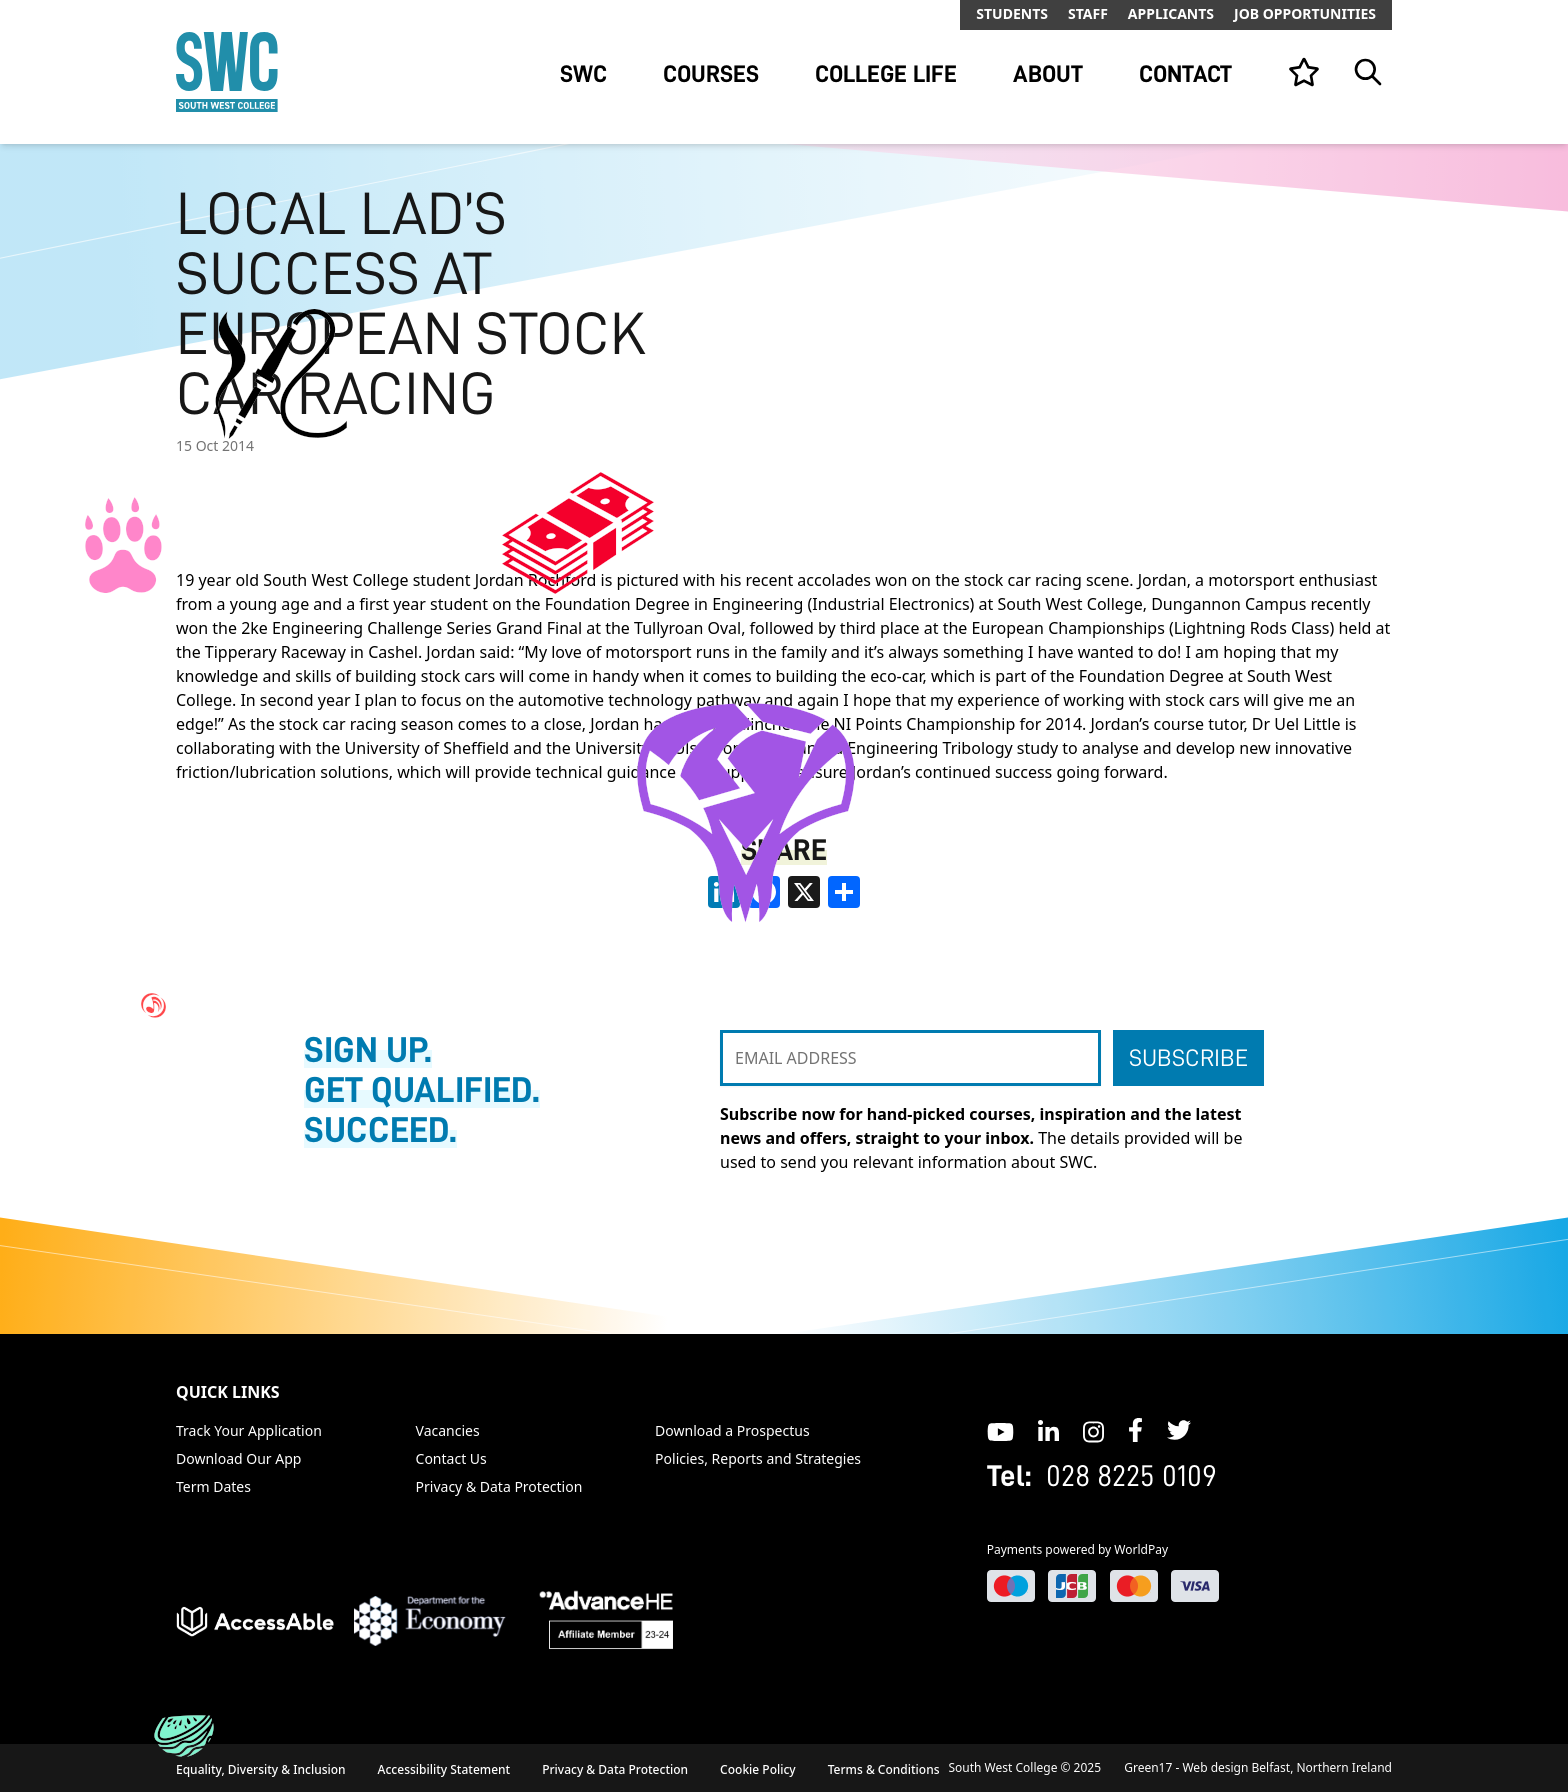  I want to click on access pet-related features or settings, so click(122, 548).